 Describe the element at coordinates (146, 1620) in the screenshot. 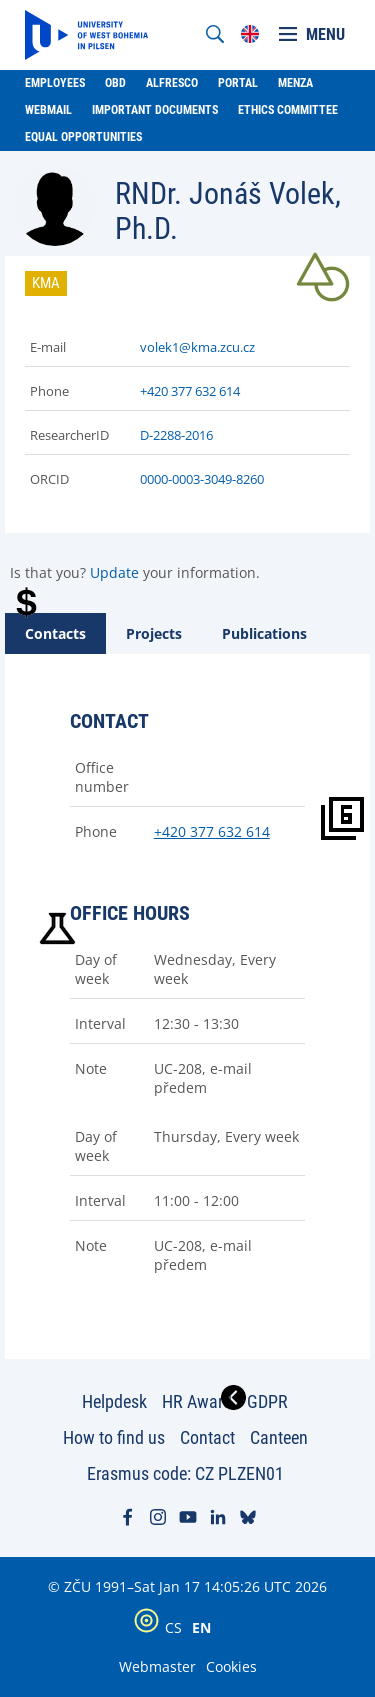

I see `play or access media library` at that location.